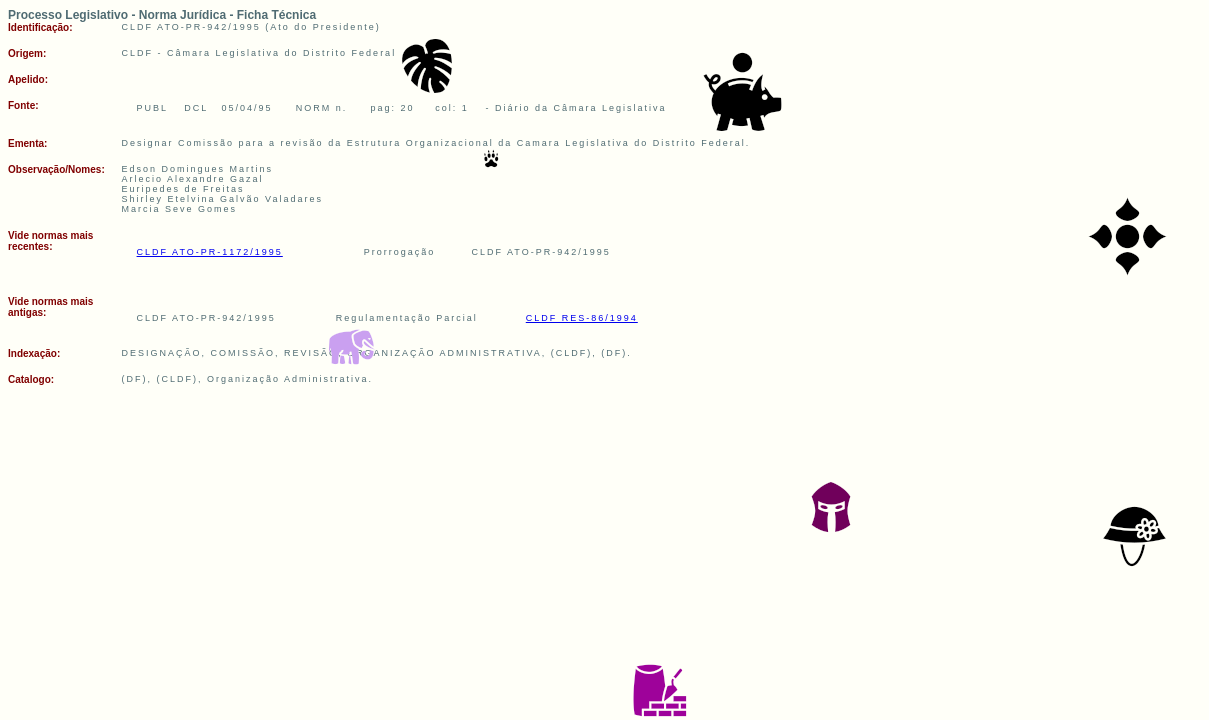 This screenshot has width=1209, height=720. I want to click on select a flower hat accessory for your character, so click(1134, 536).